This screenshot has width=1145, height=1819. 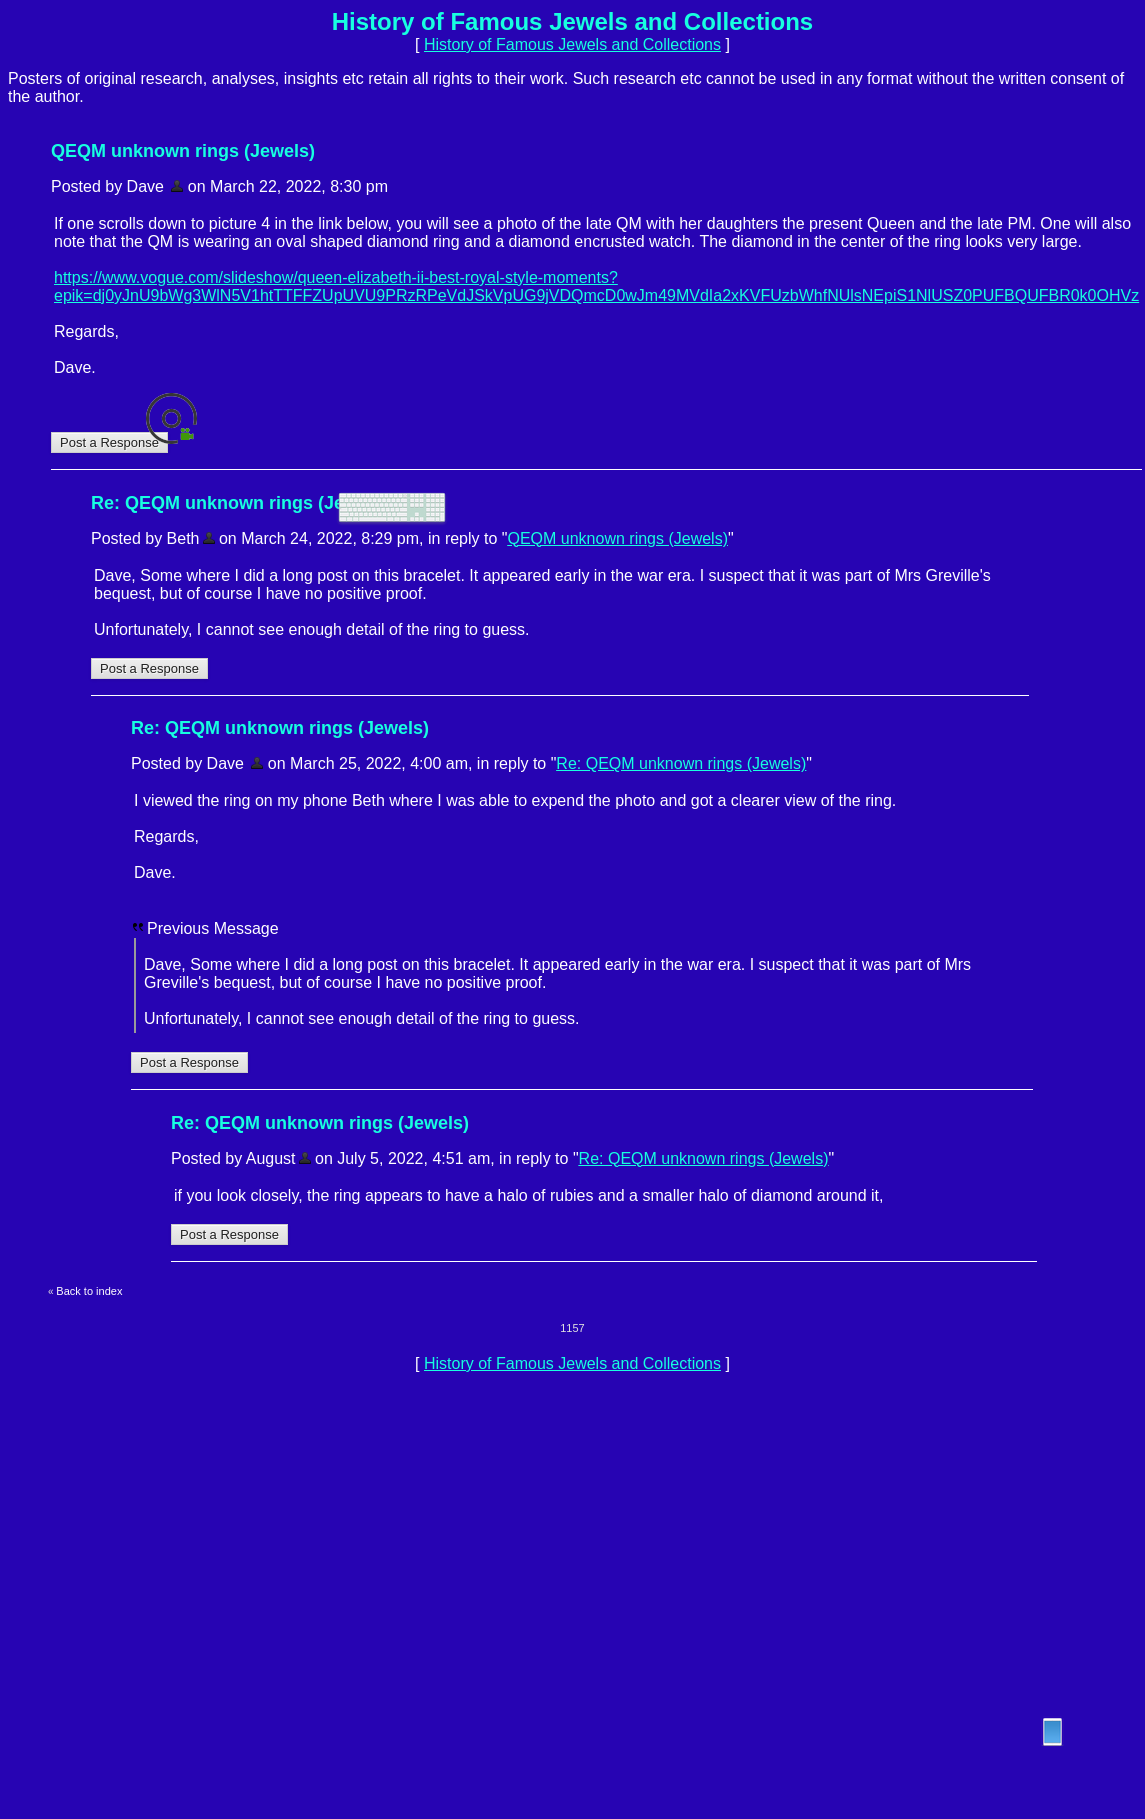 What do you see at coordinates (392, 507) in the screenshot?
I see `indicates a bluetooth keyboard is connected` at bounding box center [392, 507].